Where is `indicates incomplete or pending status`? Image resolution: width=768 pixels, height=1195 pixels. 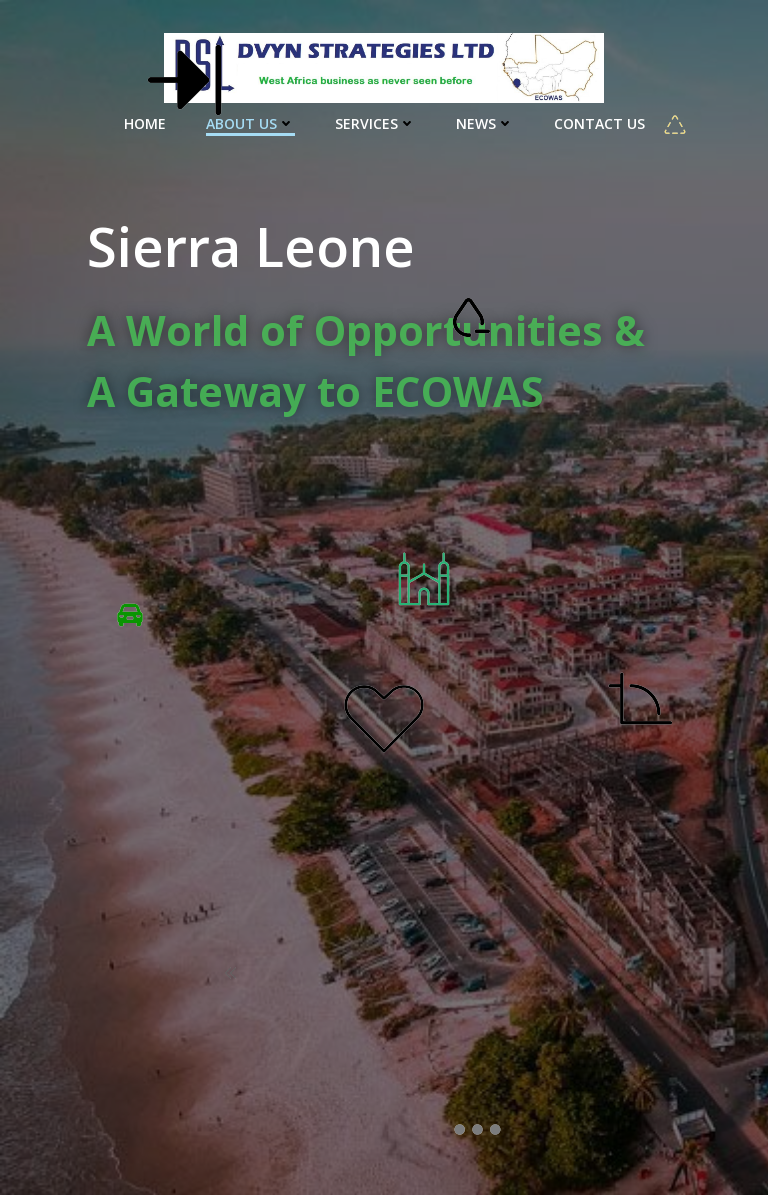
indicates incomplete or pending status is located at coordinates (675, 125).